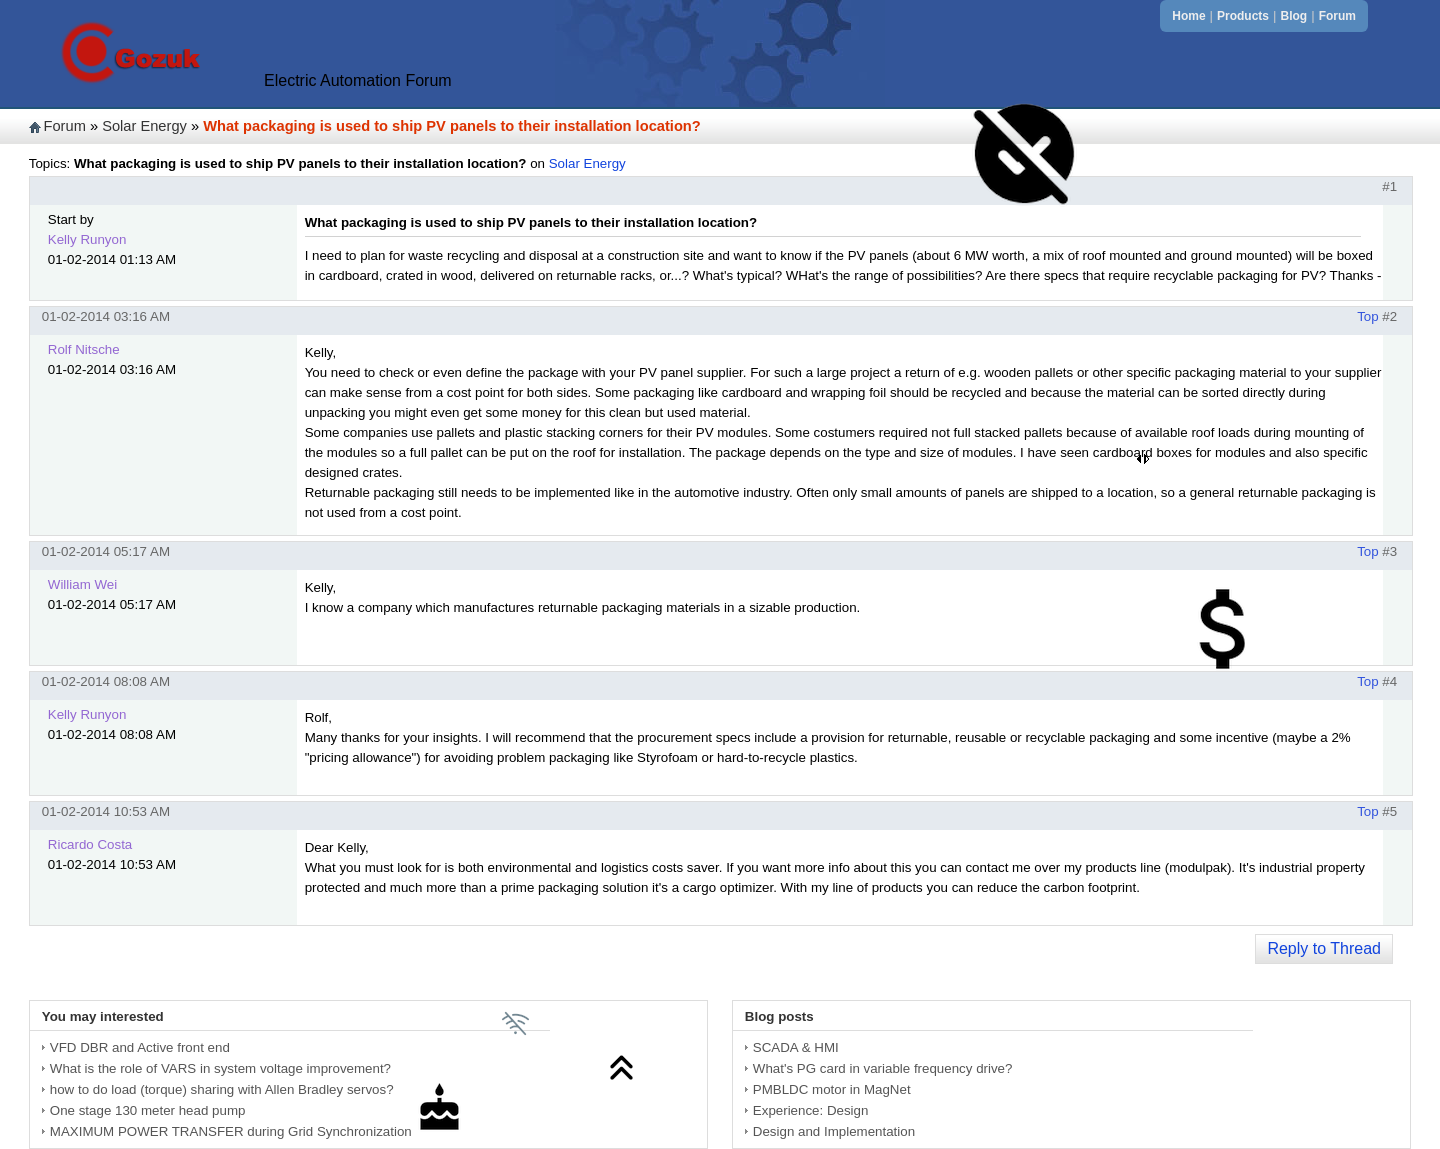 The width and height of the screenshot is (1440, 1149). Describe the element at coordinates (1143, 459) in the screenshot. I see `switch to the right panel or view` at that location.